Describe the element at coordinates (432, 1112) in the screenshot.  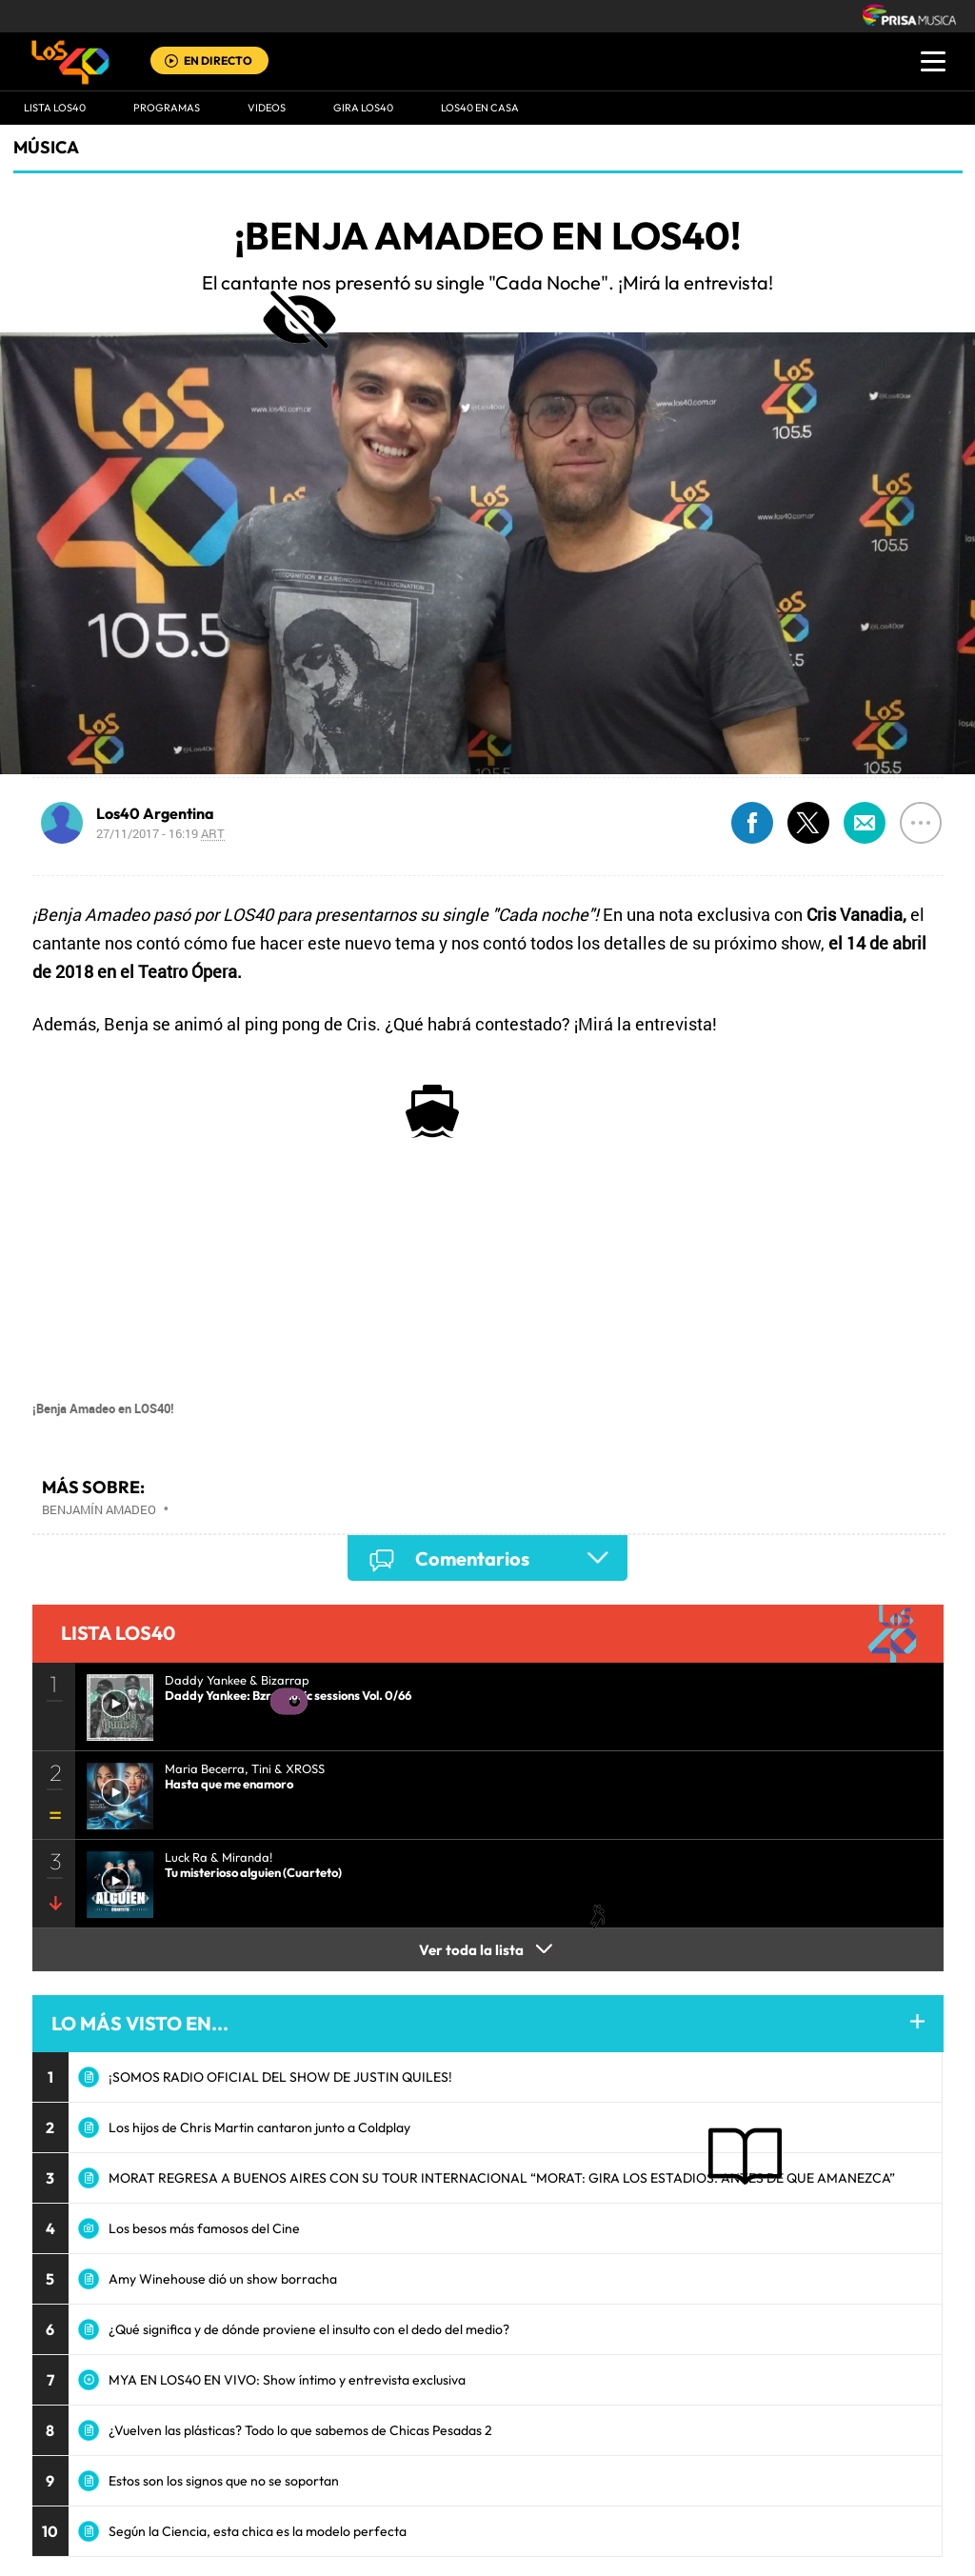
I see `access boat or ferry transportation options` at that location.